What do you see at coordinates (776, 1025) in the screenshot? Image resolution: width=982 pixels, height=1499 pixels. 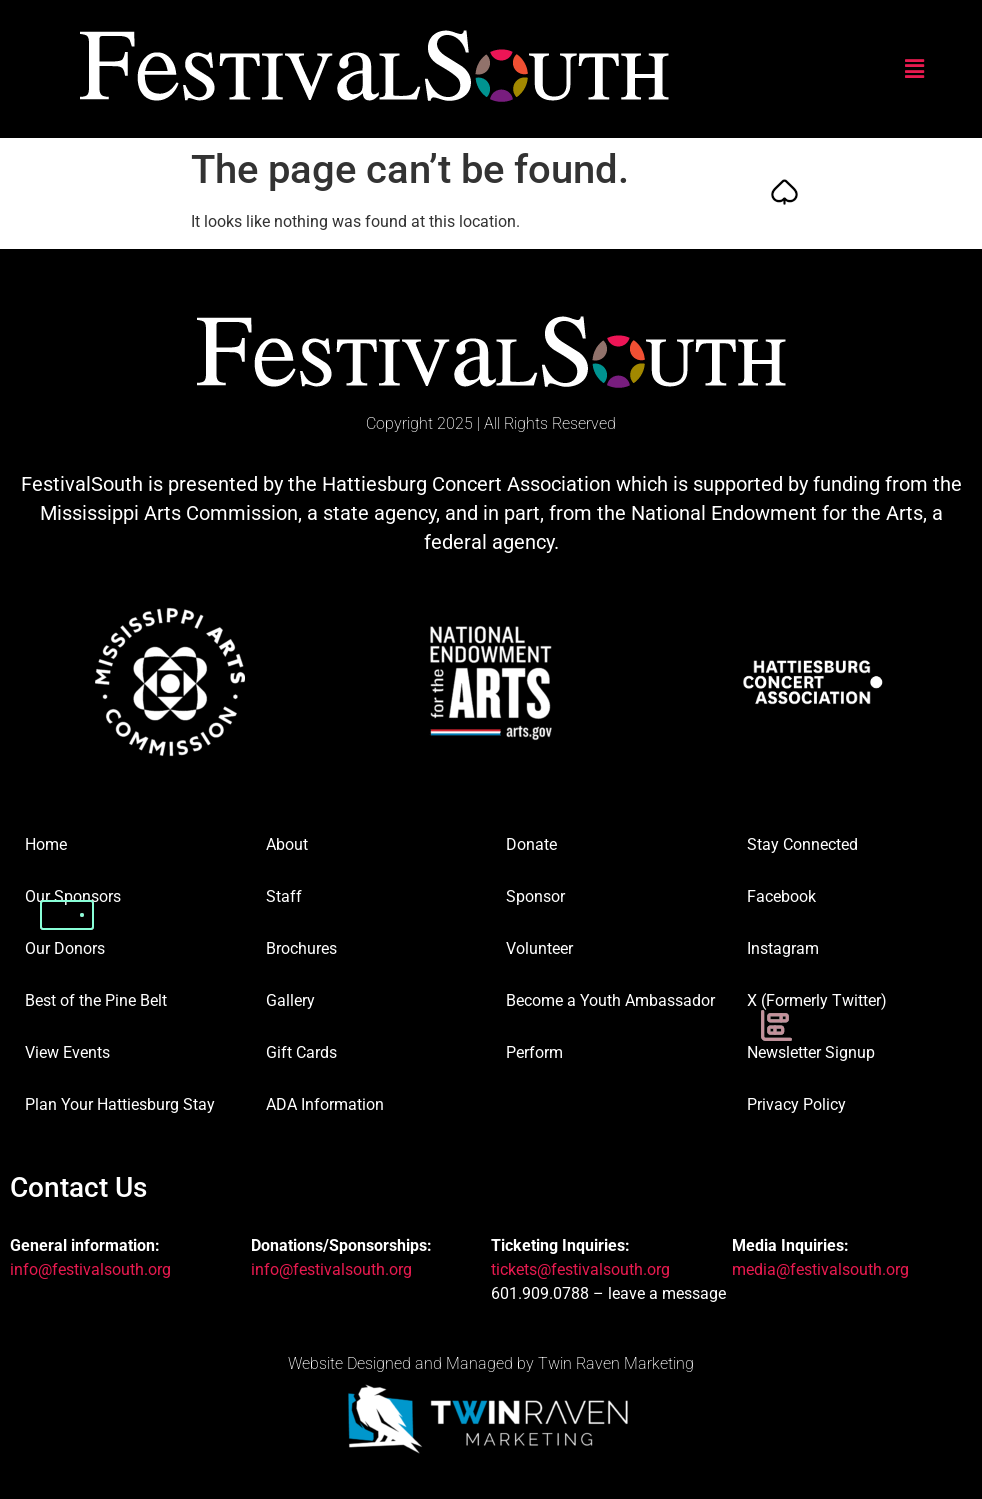 I see `view stacked bar chart data` at bounding box center [776, 1025].